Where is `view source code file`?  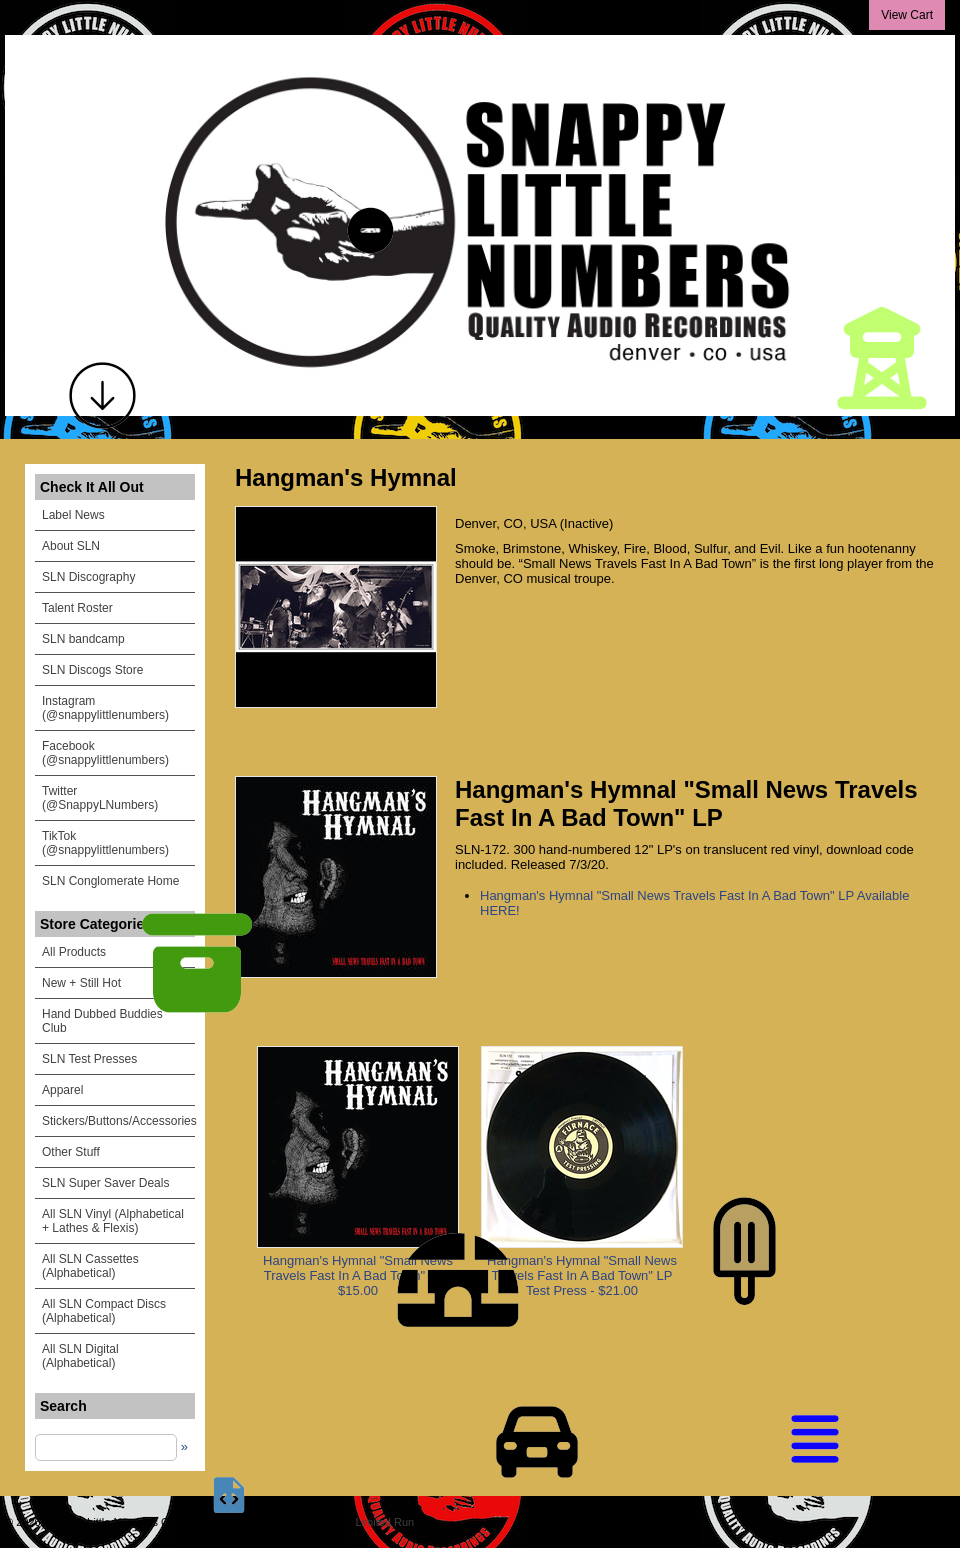
view source code file is located at coordinates (229, 1495).